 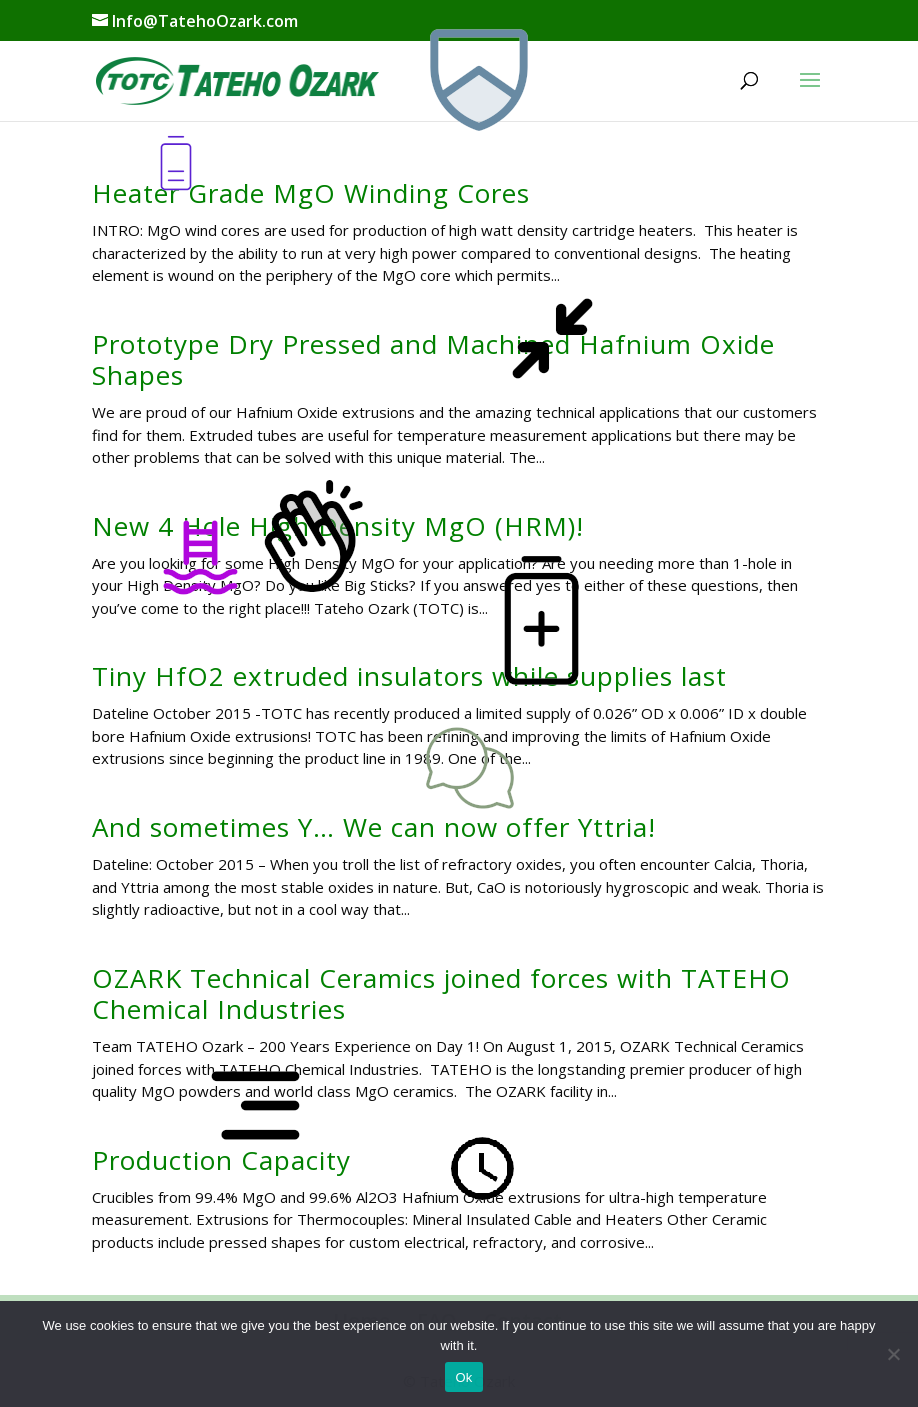 I want to click on give applause or show appreciation, so click(x=312, y=536).